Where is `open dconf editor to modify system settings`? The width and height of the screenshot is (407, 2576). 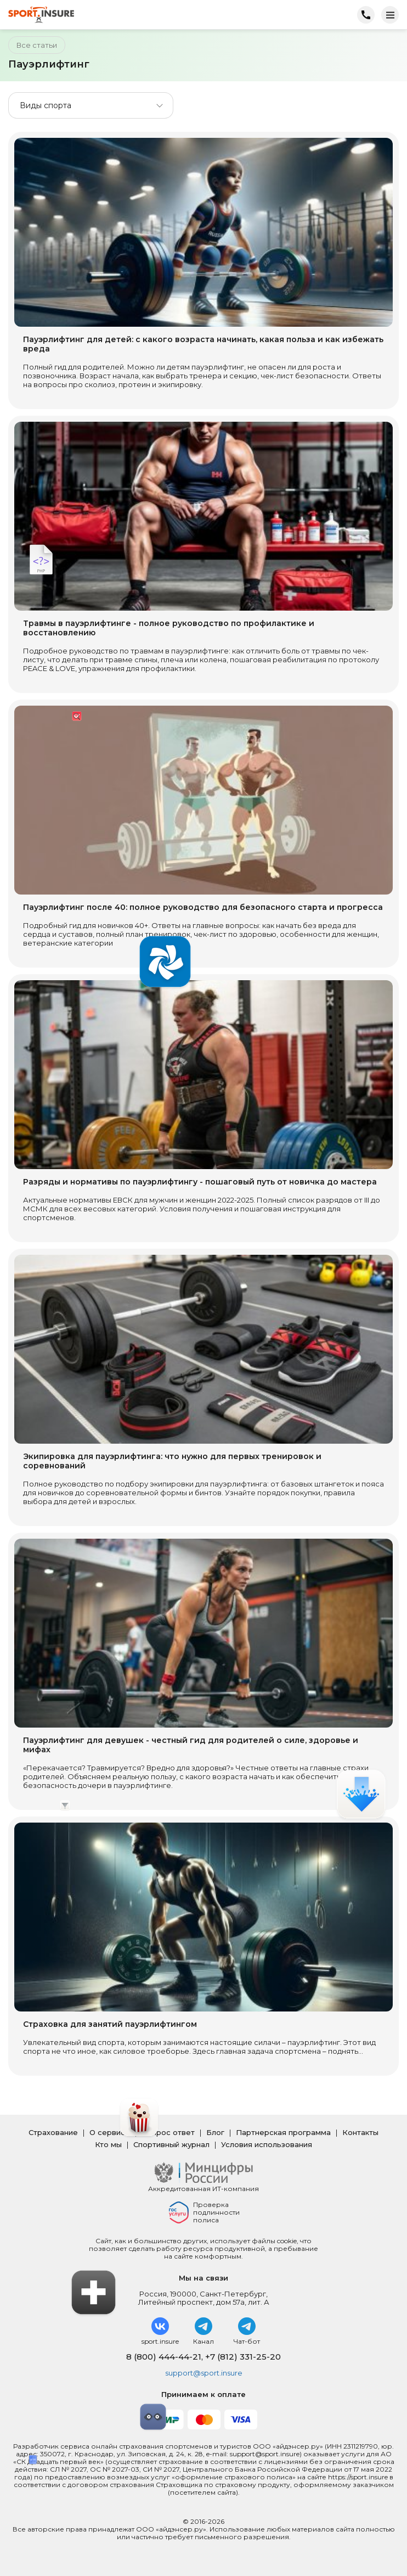
open dconf editor to modify system settings is located at coordinates (77, 716).